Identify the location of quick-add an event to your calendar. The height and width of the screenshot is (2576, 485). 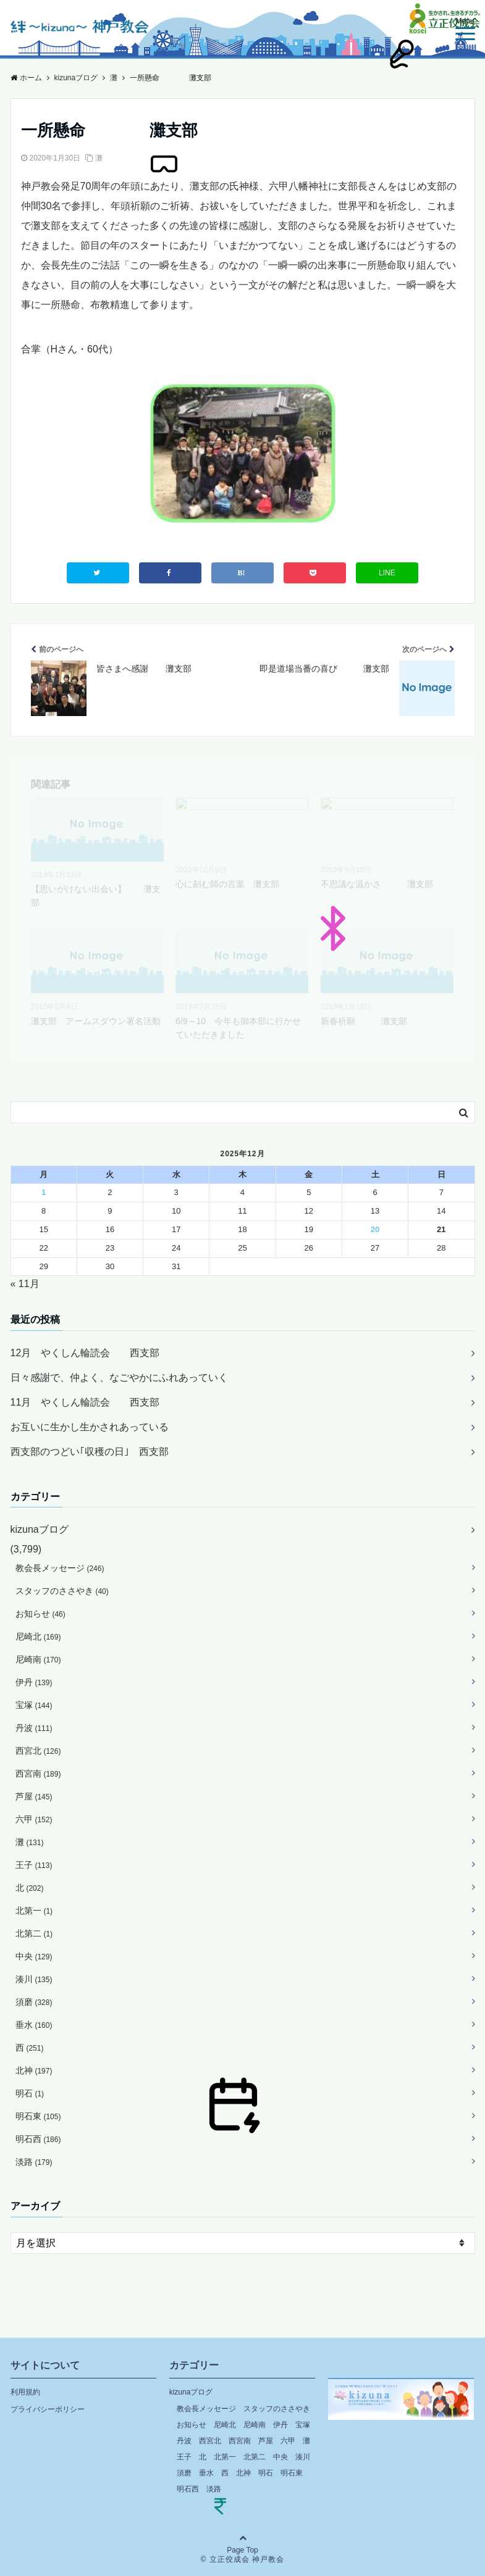
(233, 2104).